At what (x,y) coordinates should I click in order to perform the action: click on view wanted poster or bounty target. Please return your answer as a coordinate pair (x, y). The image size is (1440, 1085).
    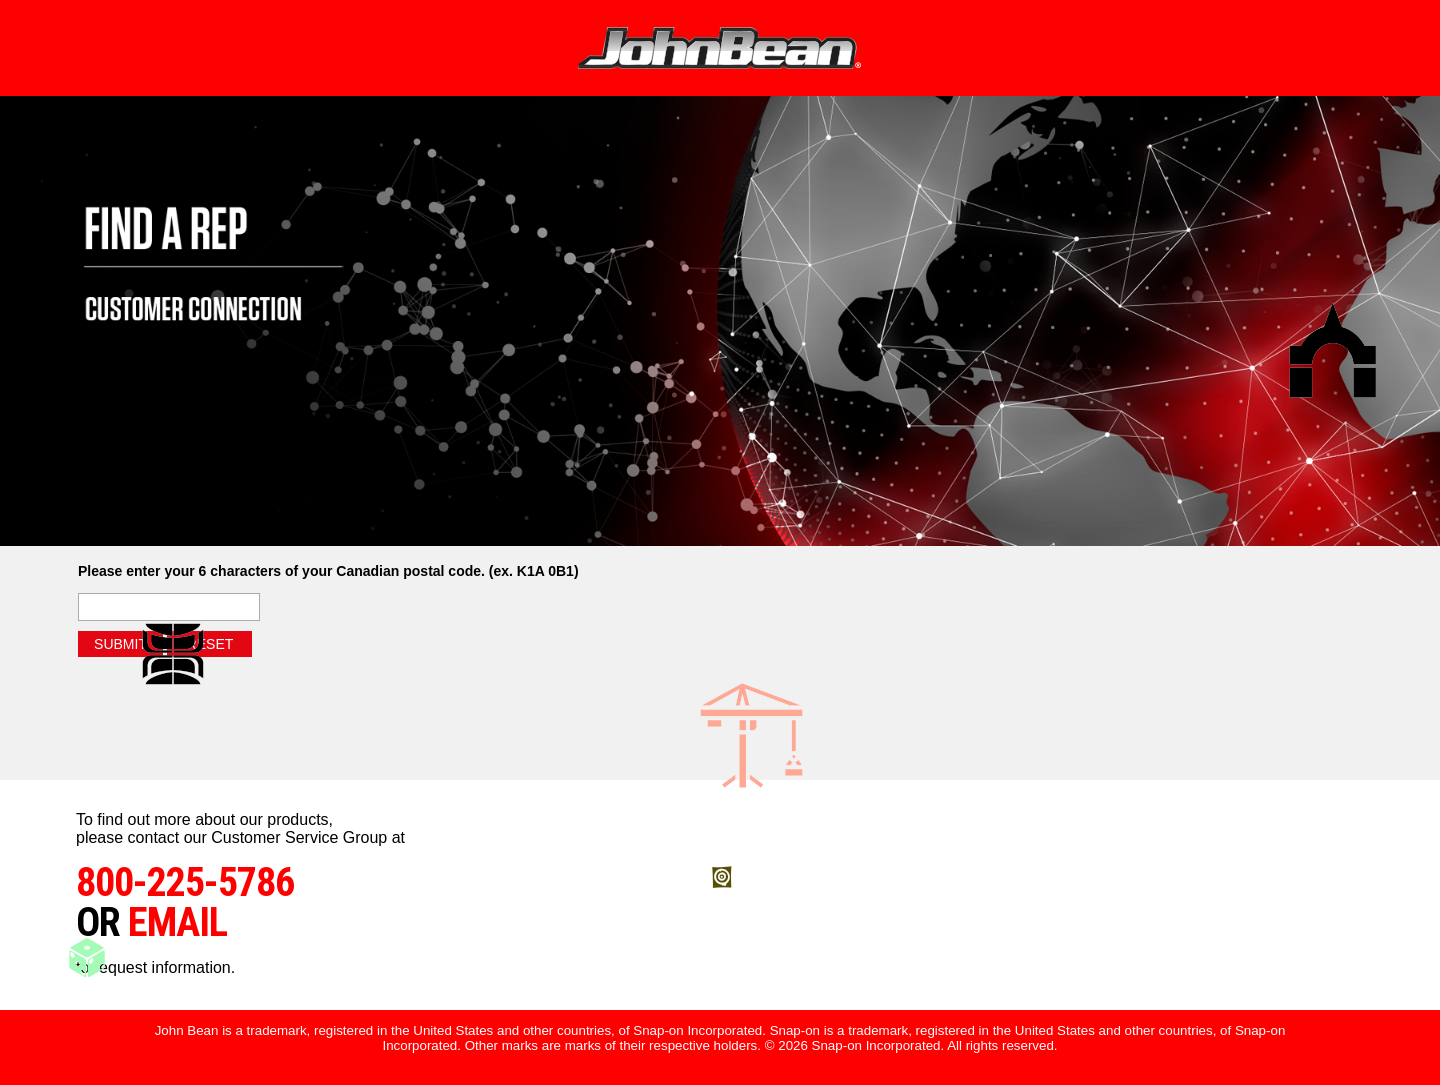
    Looking at the image, I should click on (722, 877).